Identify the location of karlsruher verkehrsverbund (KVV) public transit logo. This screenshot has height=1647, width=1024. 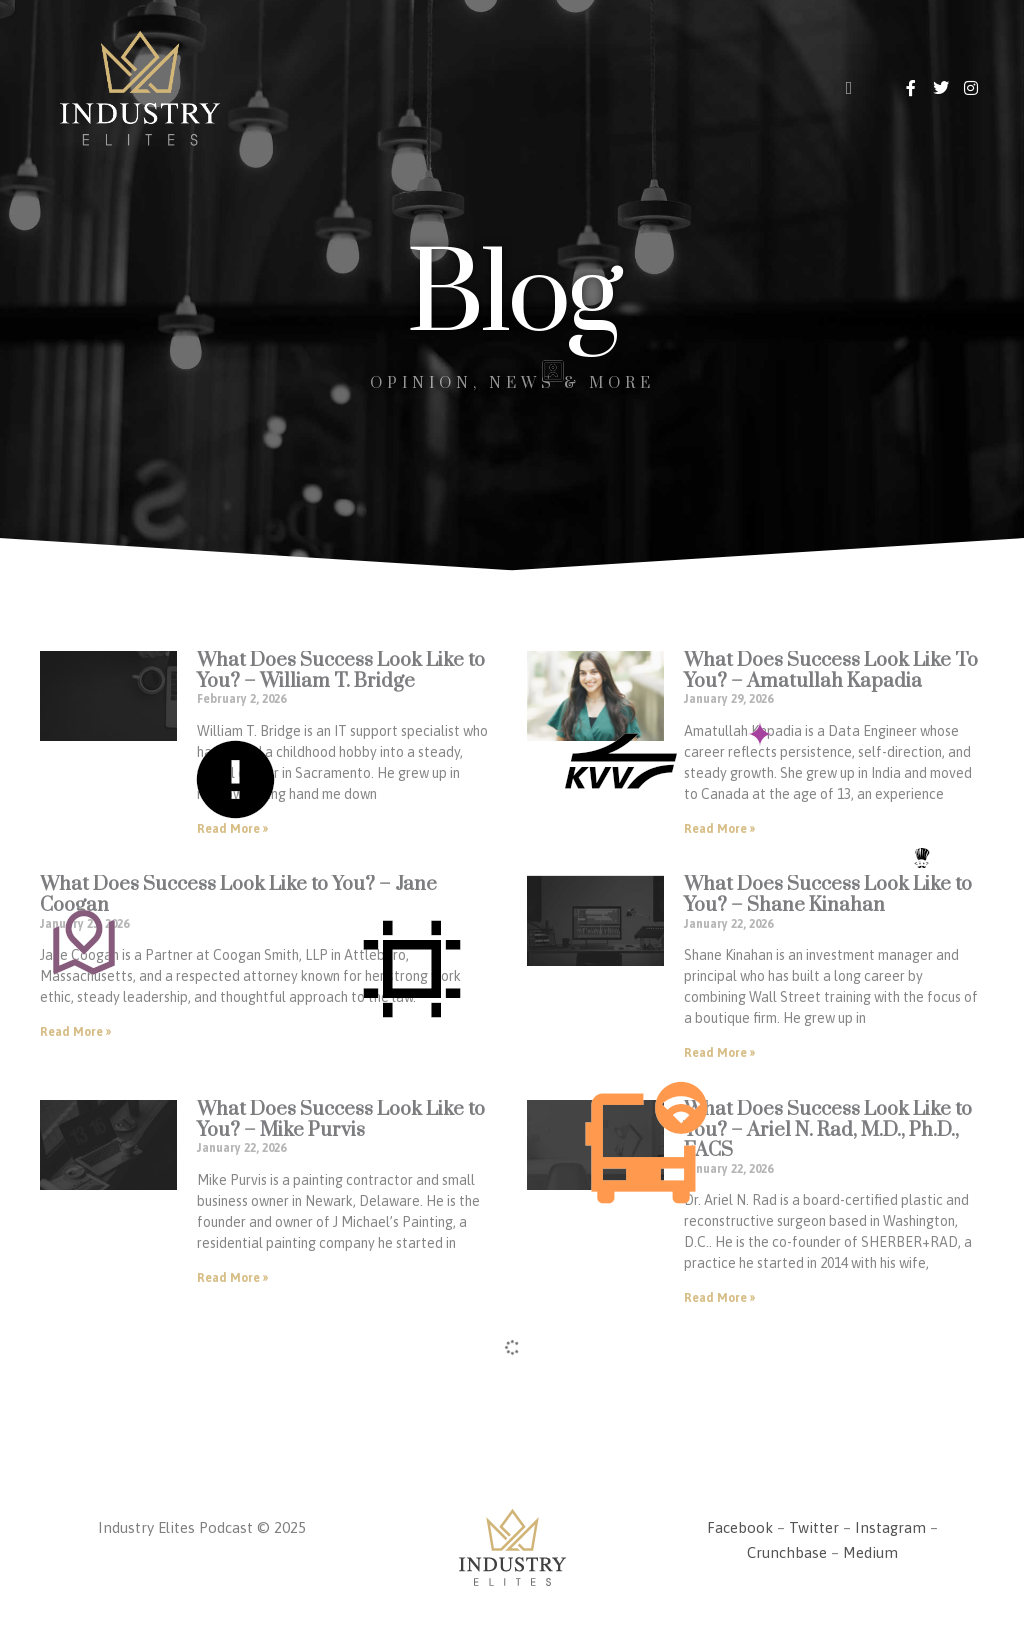
(621, 761).